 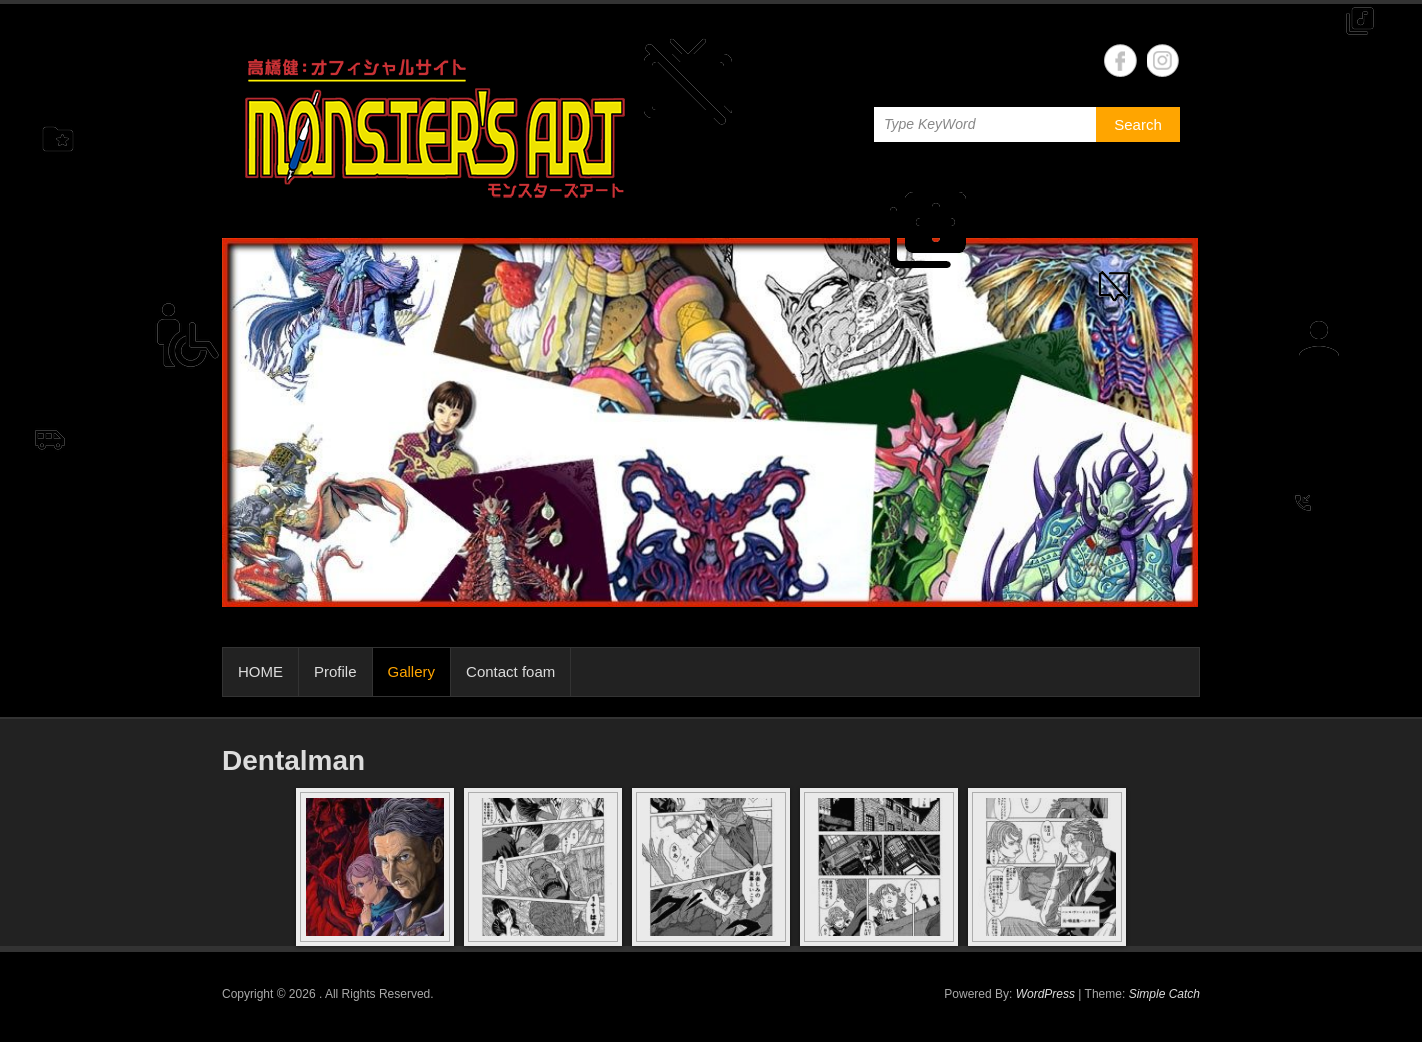 What do you see at coordinates (928, 230) in the screenshot?
I see `add a new photo to your collection` at bounding box center [928, 230].